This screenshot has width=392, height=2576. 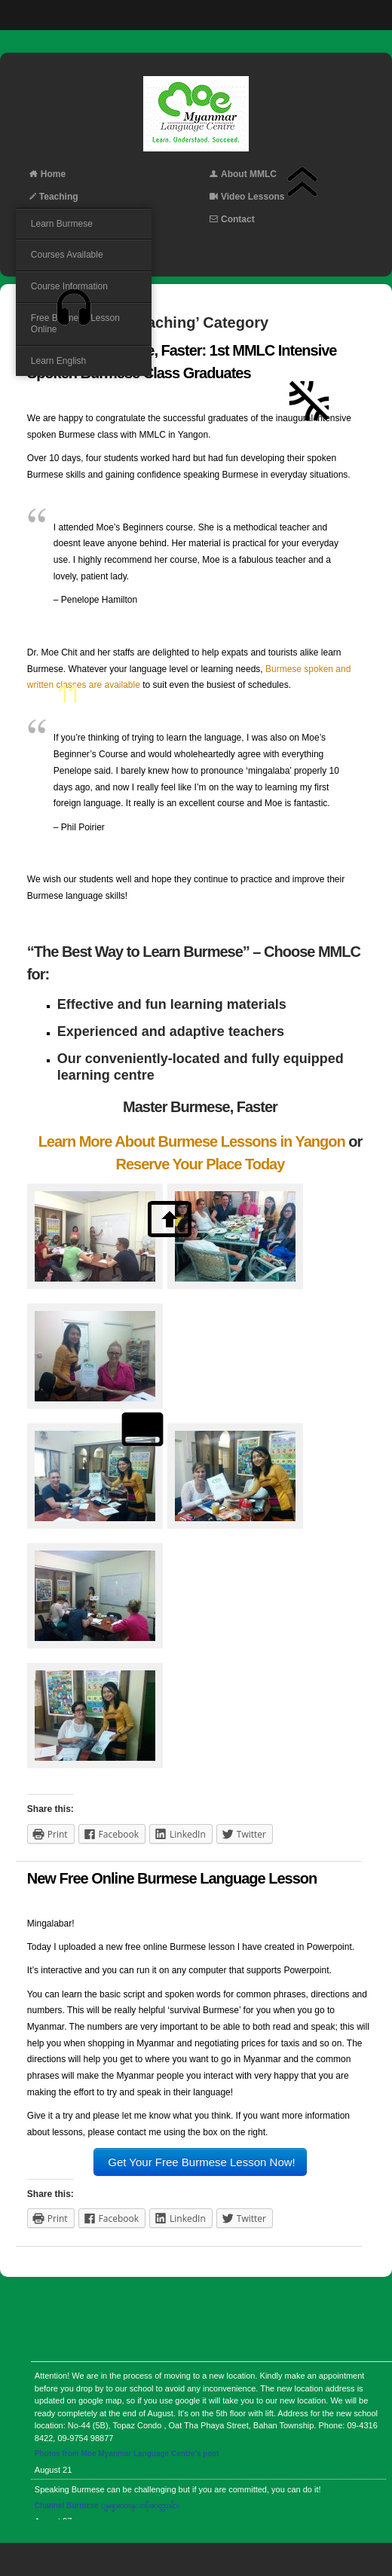 I want to click on disable light leak effects on photos, so click(x=309, y=401).